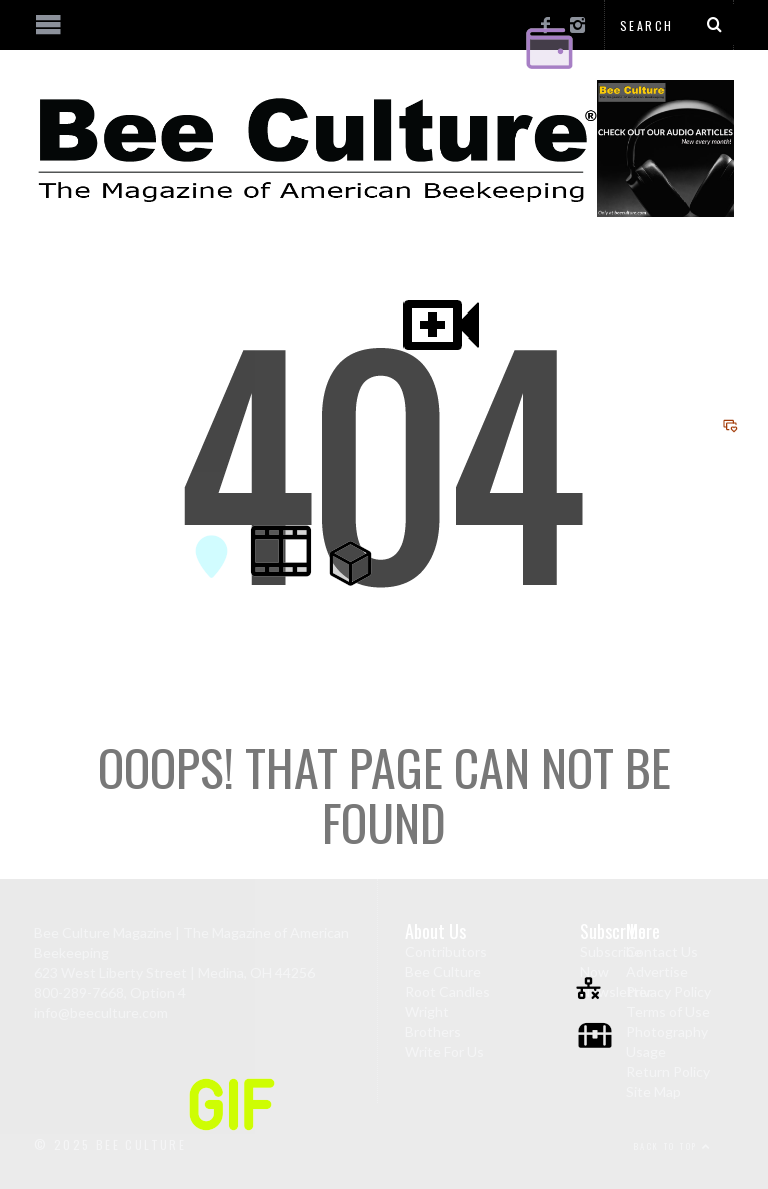  Describe the element at coordinates (230, 1104) in the screenshot. I see `insert a GIF into your message` at that location.